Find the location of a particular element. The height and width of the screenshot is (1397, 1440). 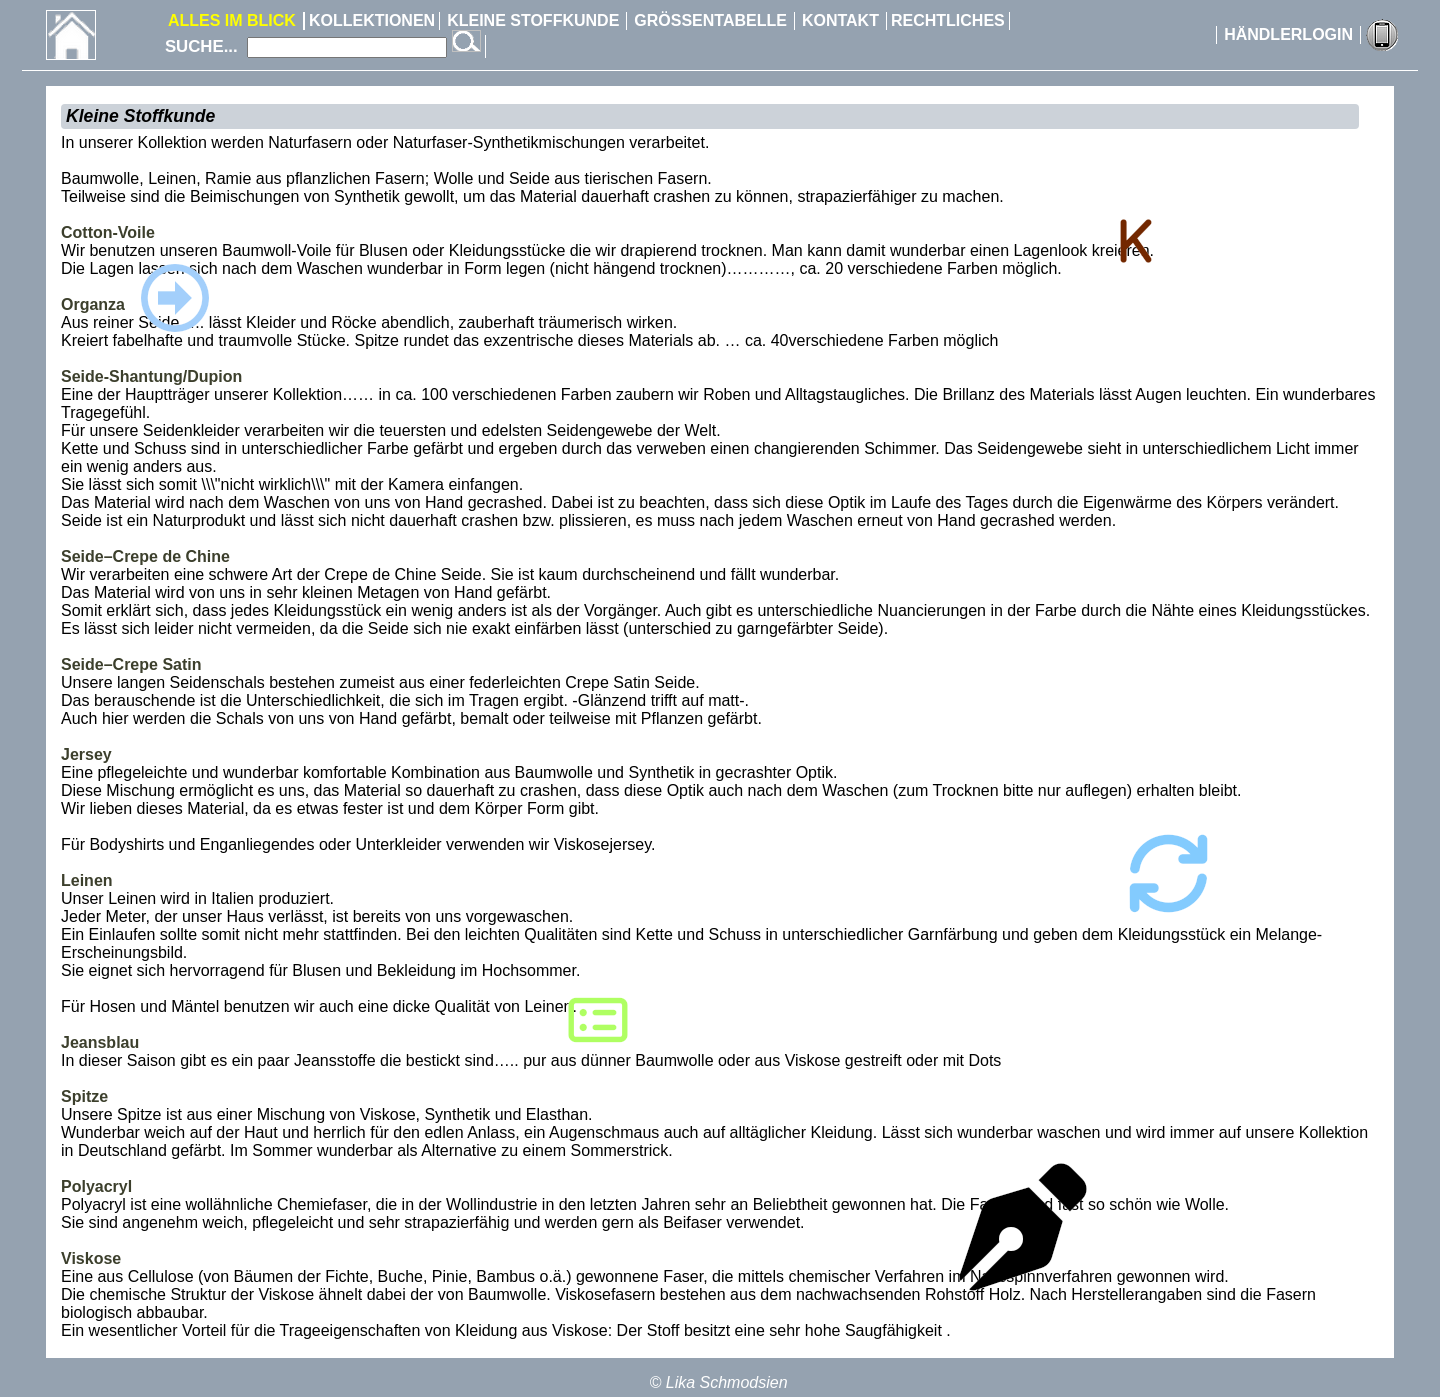

access writing or editing tools is located at coordinates (1023, 1227).